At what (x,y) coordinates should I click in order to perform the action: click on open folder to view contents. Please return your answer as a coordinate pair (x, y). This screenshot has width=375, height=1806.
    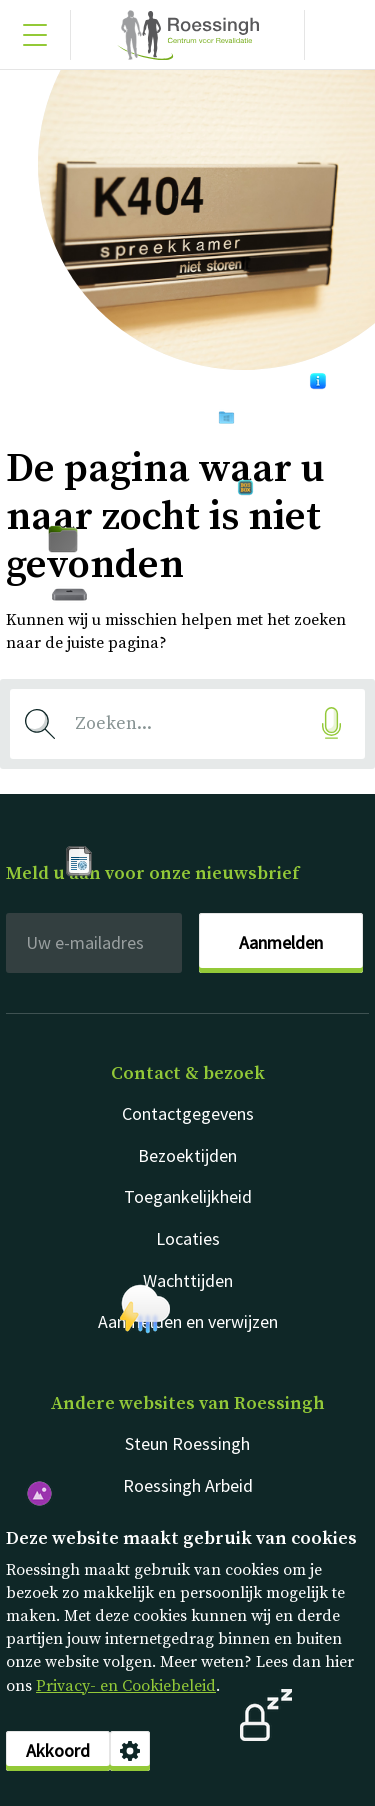
    Looking at the image, I should click on (63, 539).